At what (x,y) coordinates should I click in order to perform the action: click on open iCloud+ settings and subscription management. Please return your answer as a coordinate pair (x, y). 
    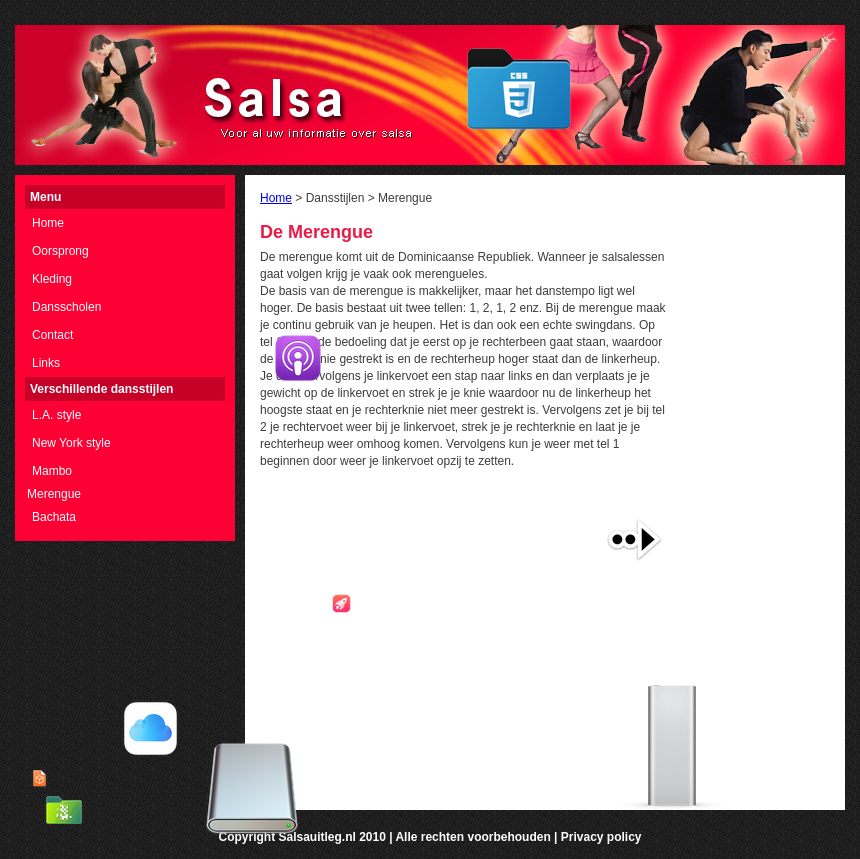
    Looking at the image, I should click on (150, 728).